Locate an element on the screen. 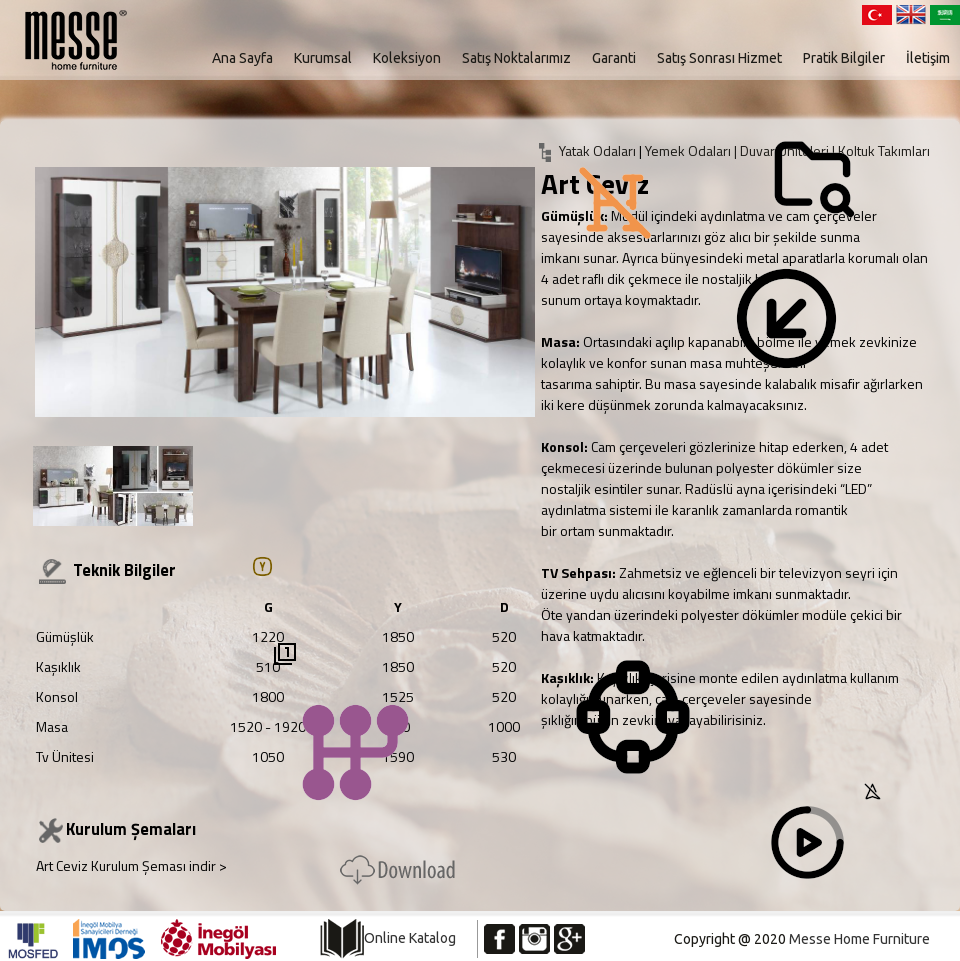  navigate to previous content or go back is located at coordinates (786, 318).